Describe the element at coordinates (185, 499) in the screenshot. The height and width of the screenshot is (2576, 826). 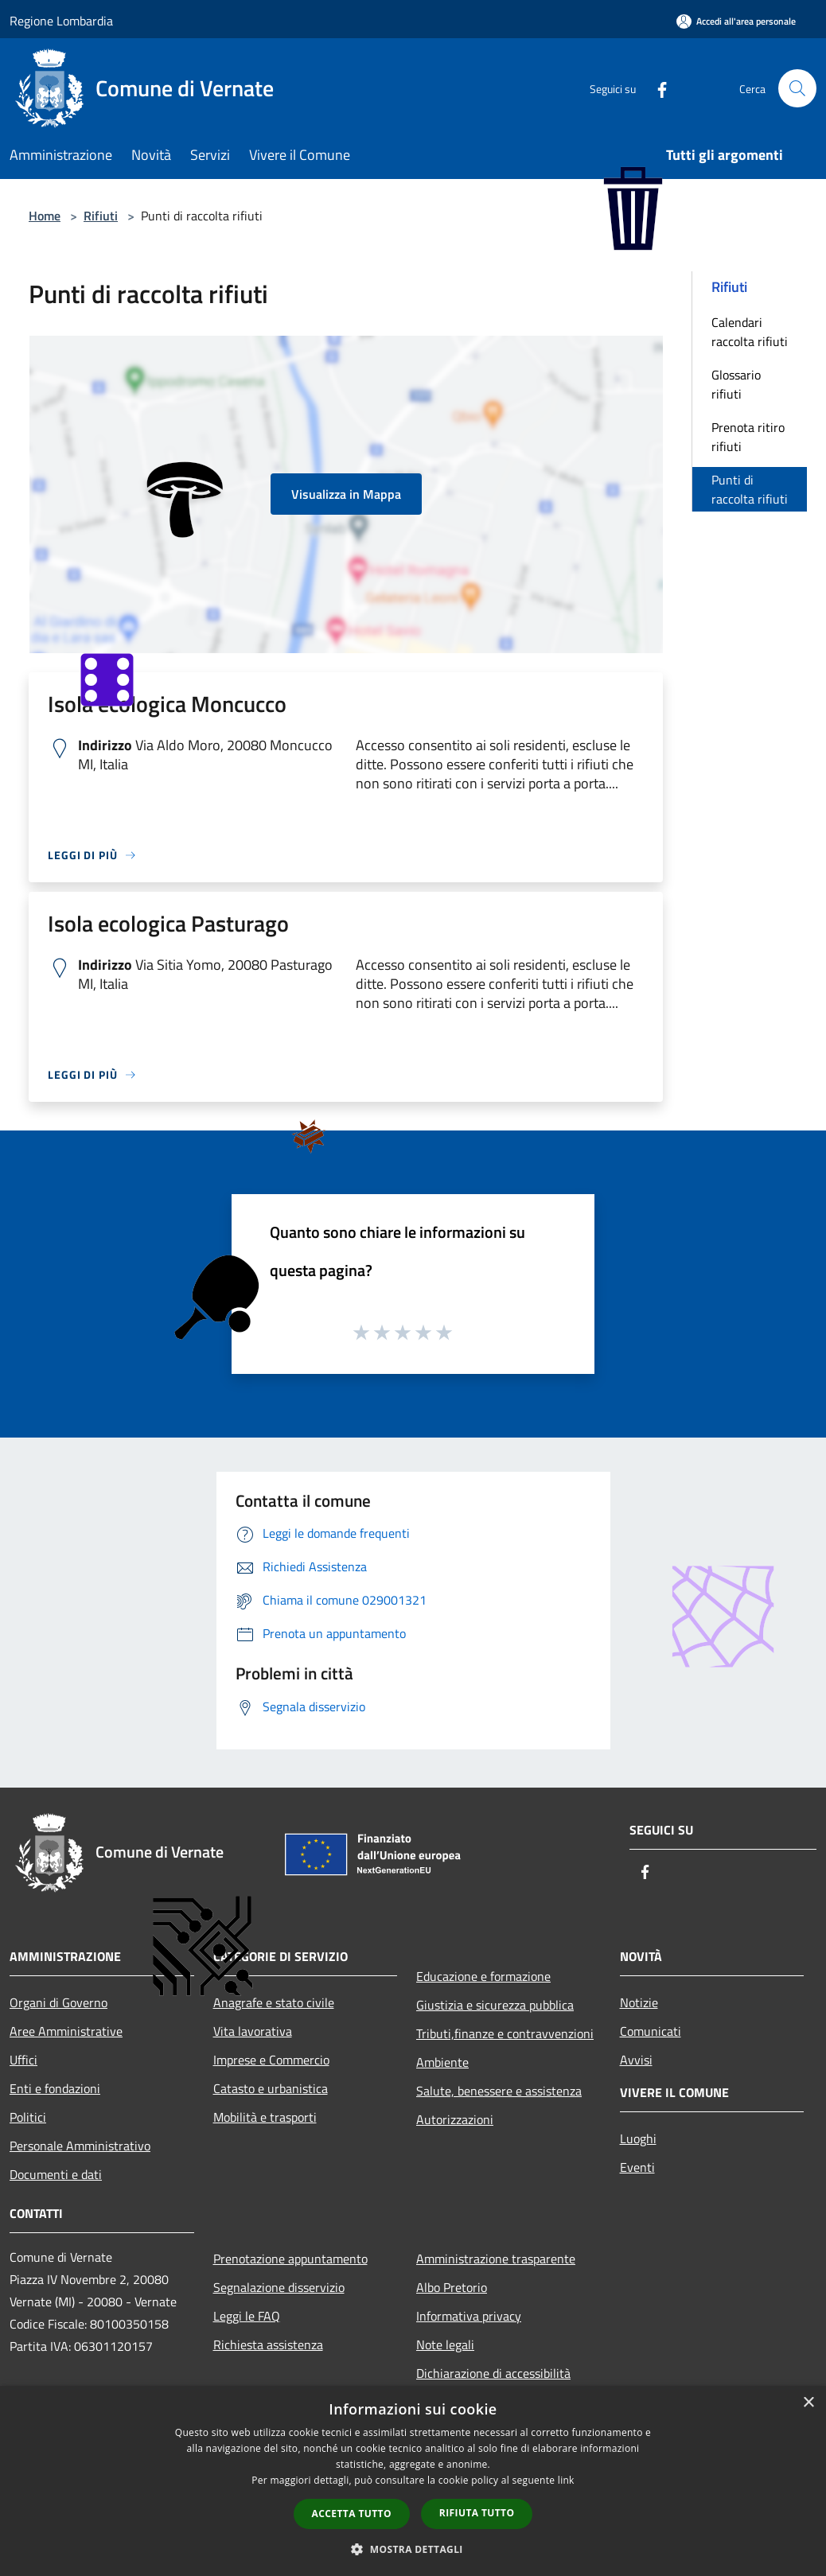
I see `mushroom ingredient or item in a game inventory` at that location.